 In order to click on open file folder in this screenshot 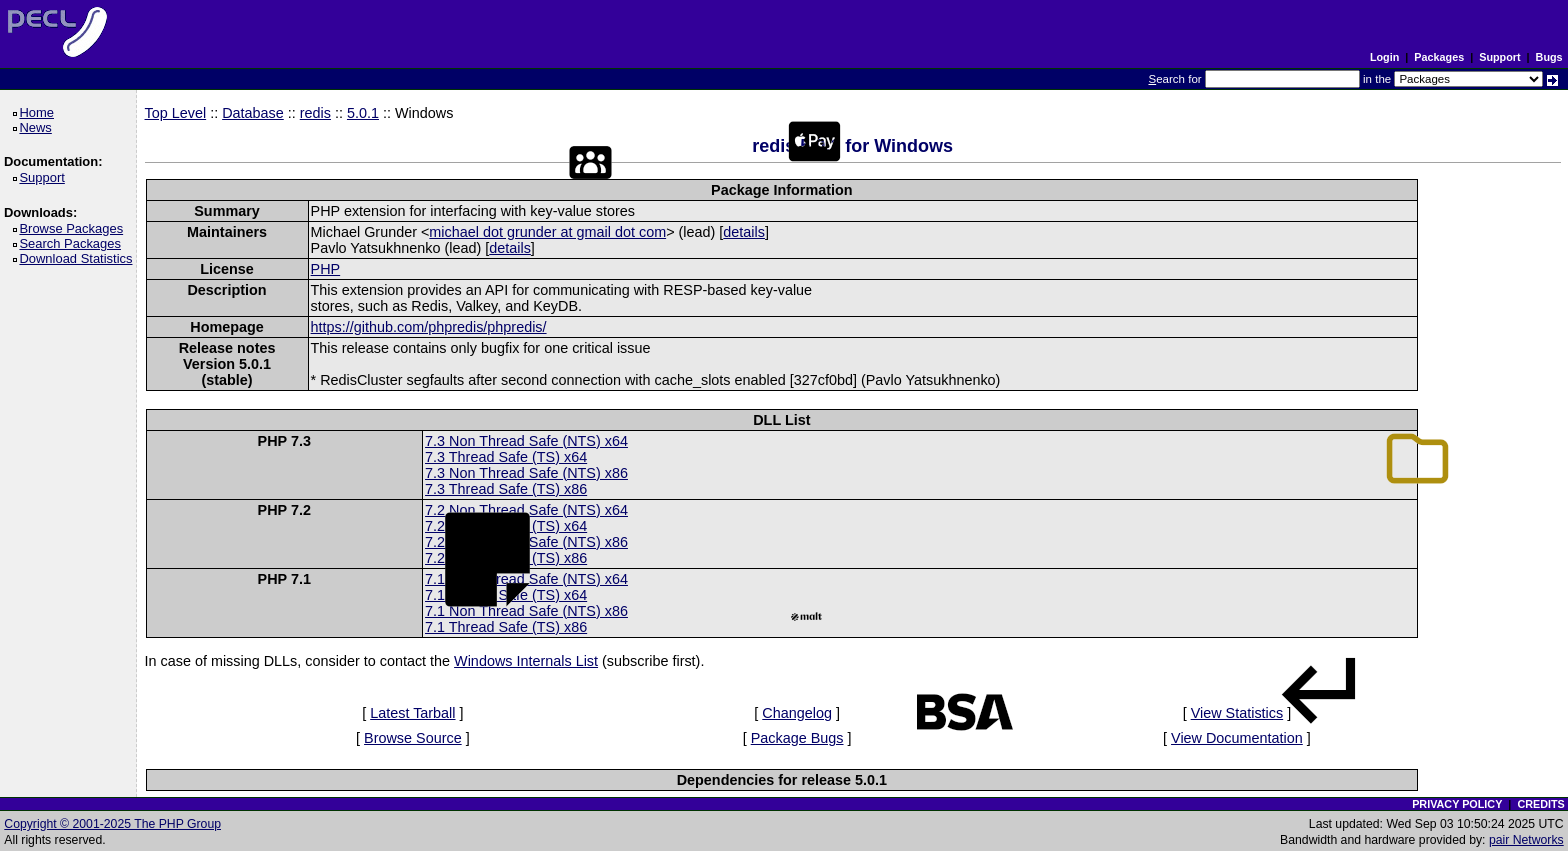, I will do `click(1417, 460)`.